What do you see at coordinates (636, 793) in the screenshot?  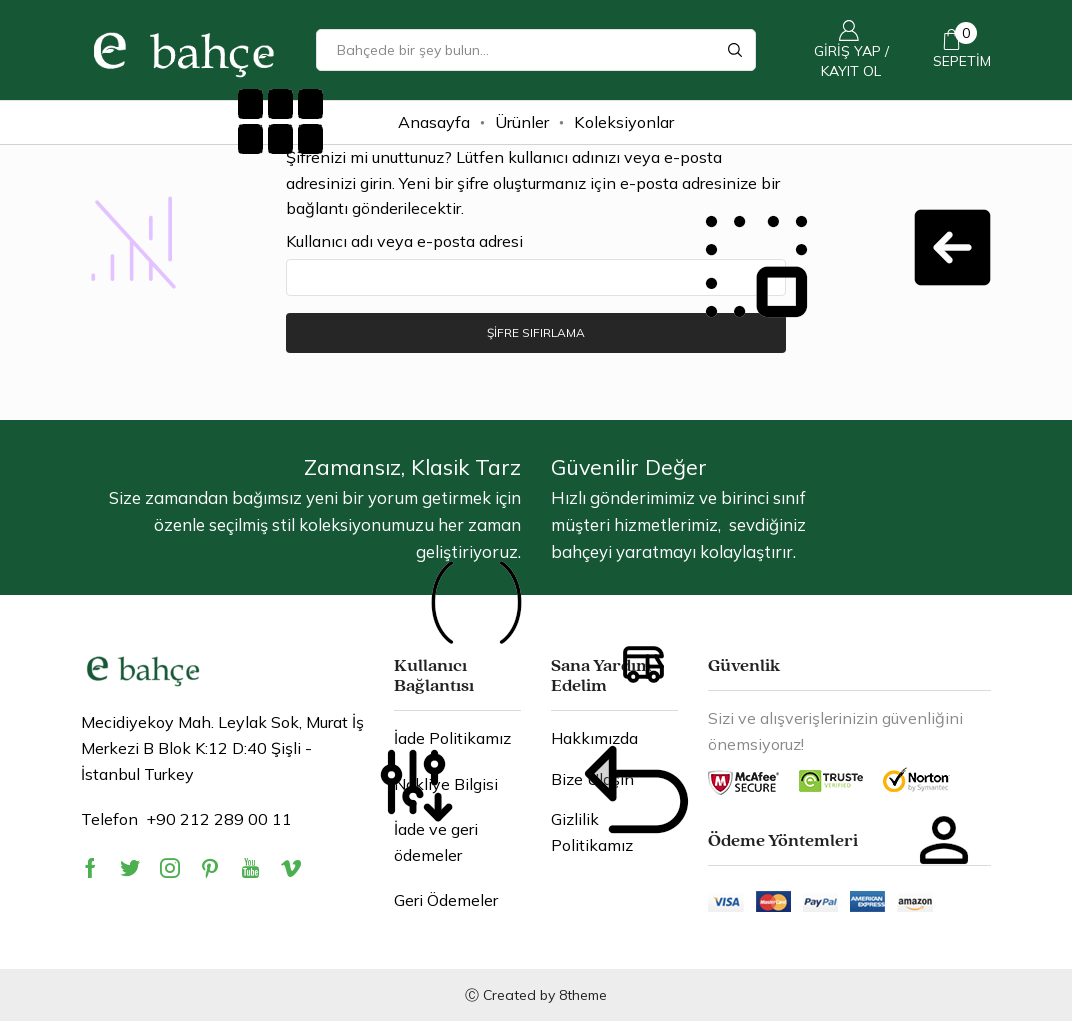 I see `undo previous action` at bounding box center [636, 793].